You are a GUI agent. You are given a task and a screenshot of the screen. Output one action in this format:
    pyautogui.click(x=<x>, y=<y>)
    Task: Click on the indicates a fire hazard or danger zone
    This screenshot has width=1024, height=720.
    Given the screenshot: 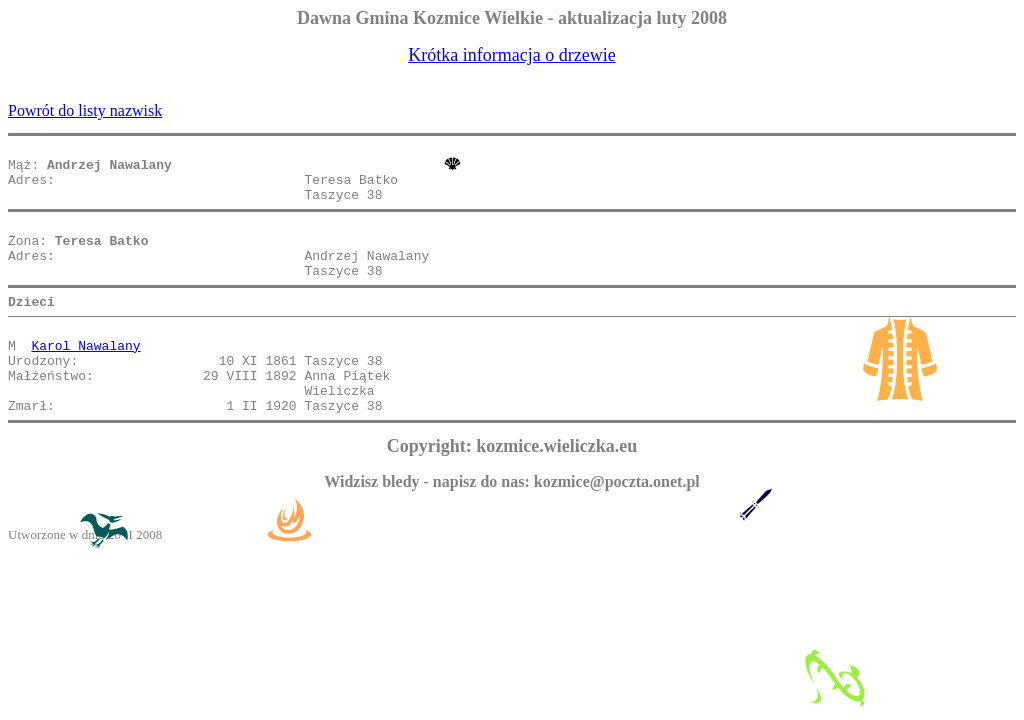 What is the action you would take?
    pyautogui.click(x=289, y=519)
    